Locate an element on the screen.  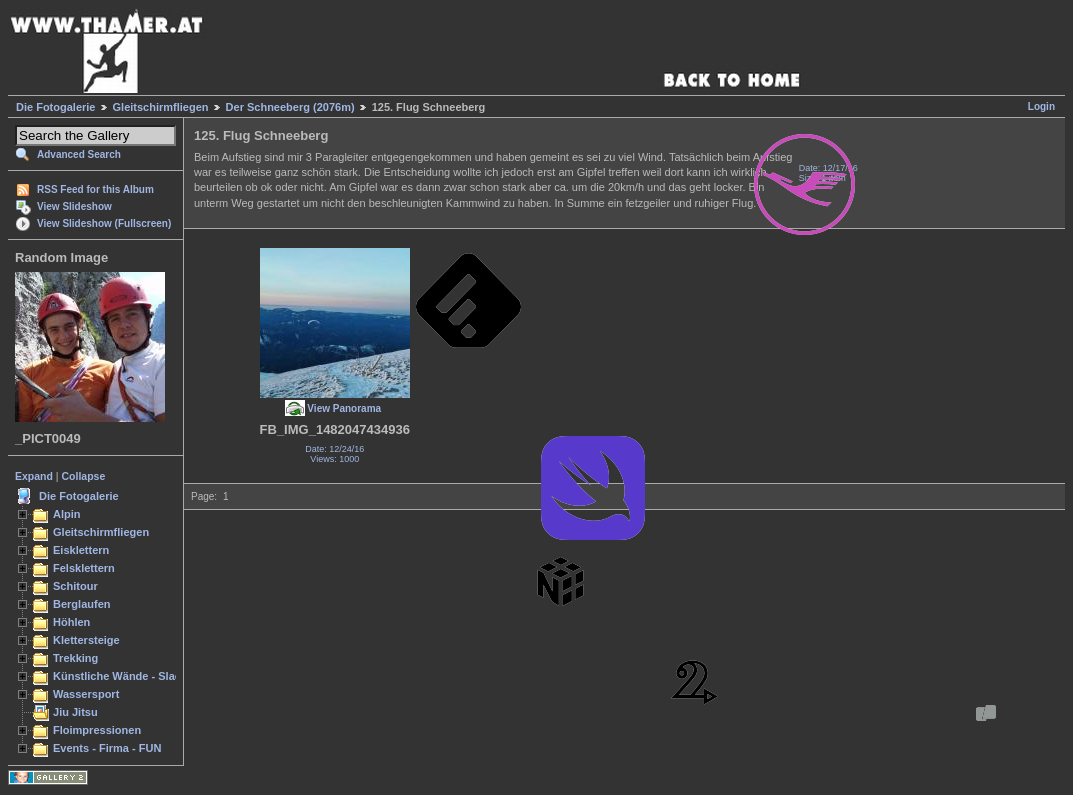
open the warp terminal application is located at coordinates (986, 713).